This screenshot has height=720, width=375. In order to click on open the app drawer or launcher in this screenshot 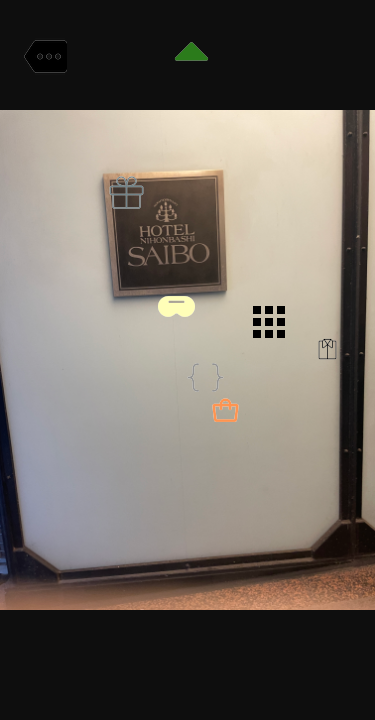, I will do `click(269, 322)`.